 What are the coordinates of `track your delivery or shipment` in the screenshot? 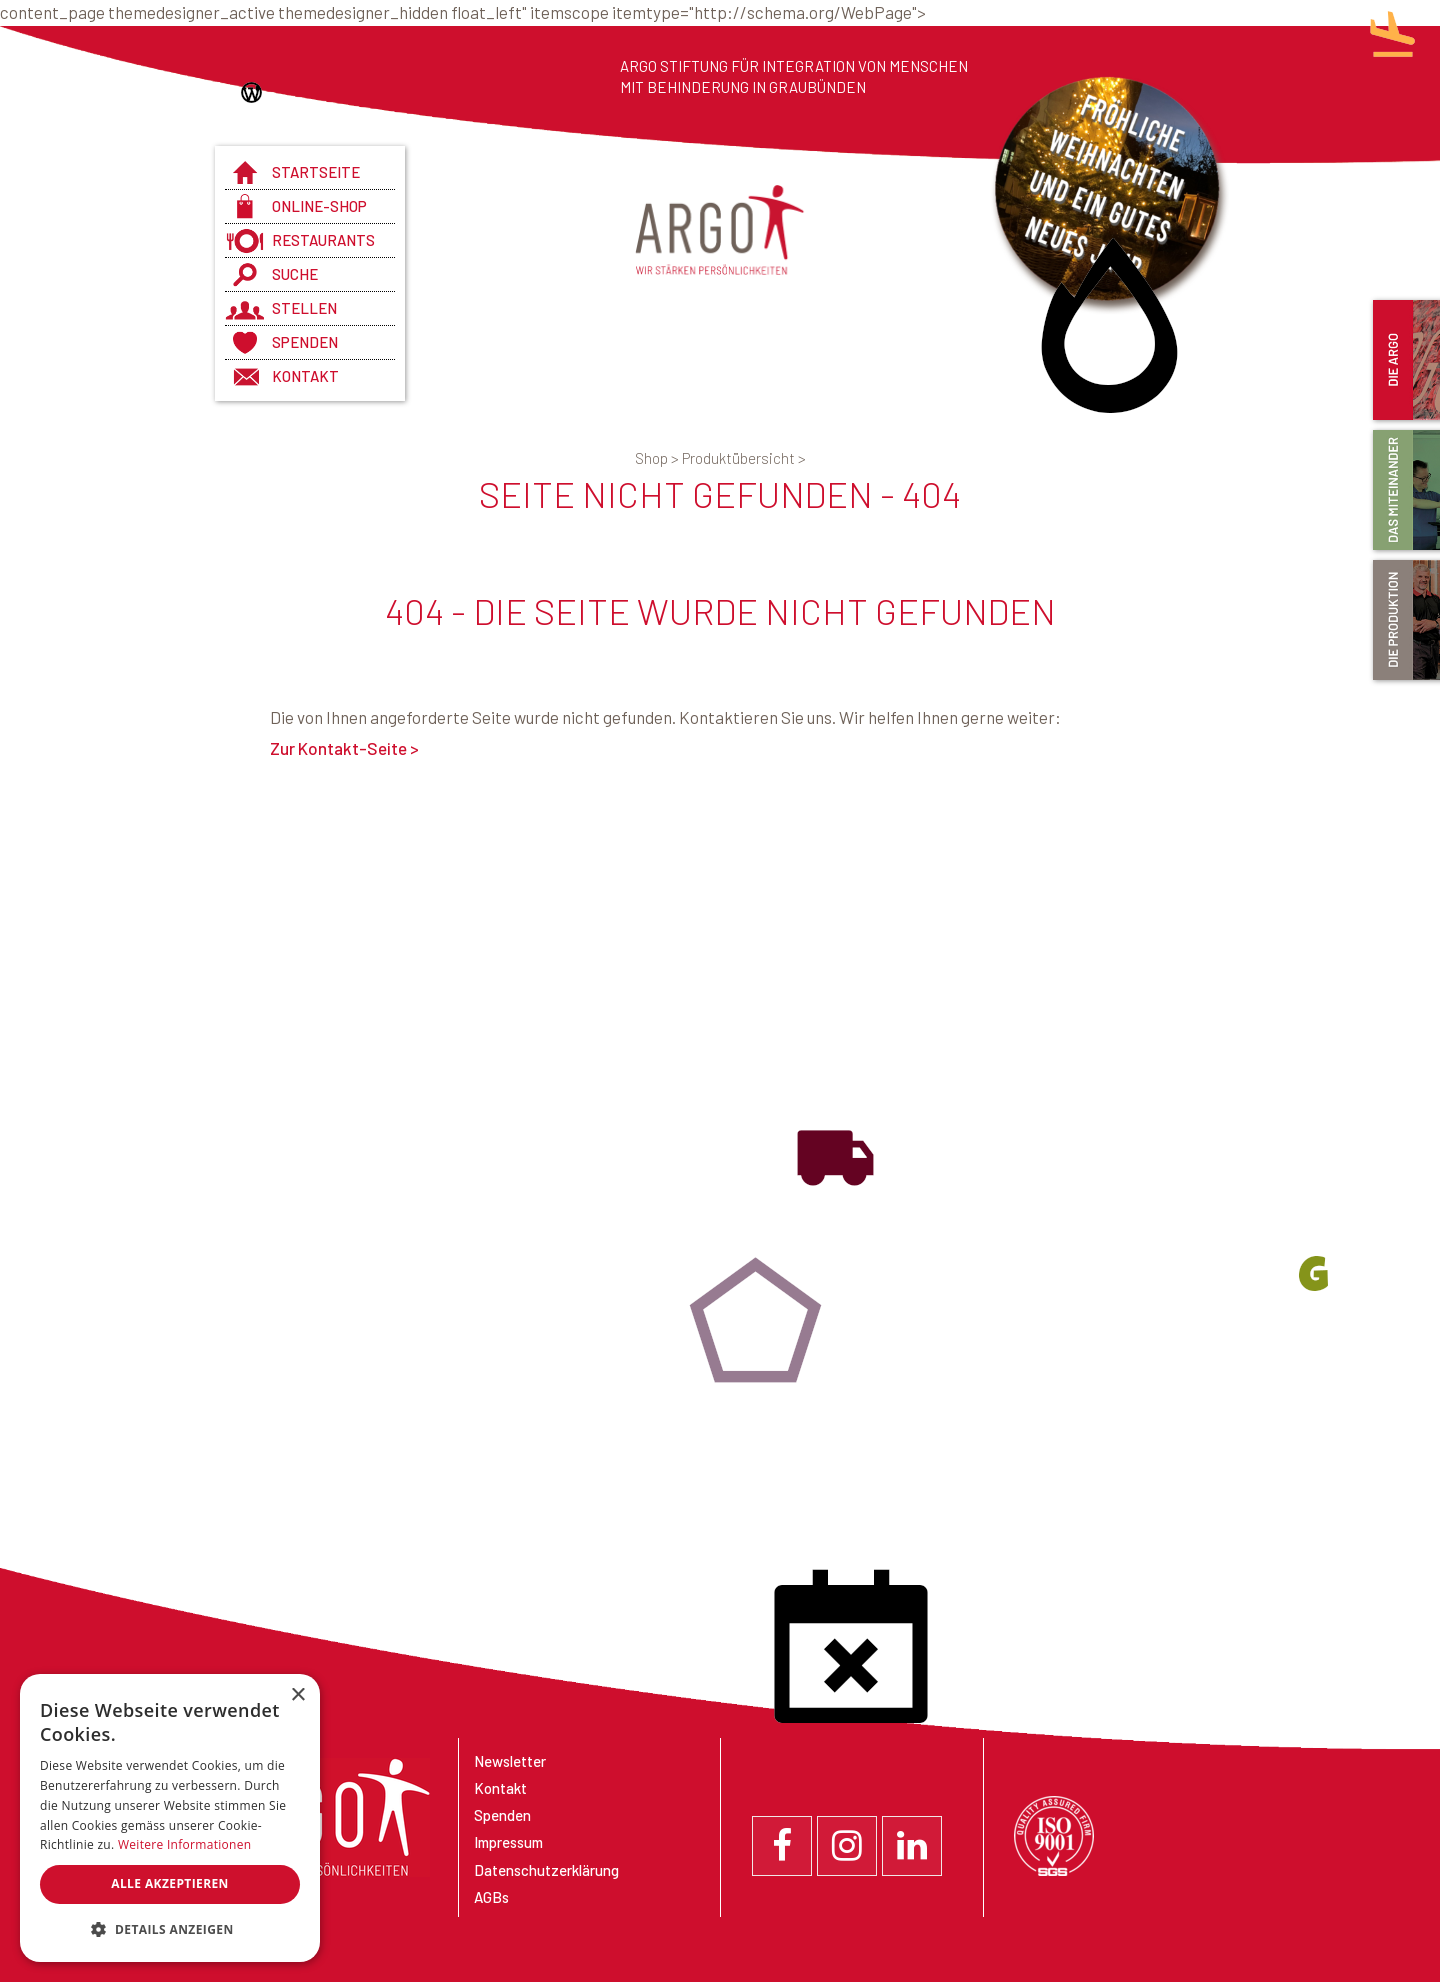 It's located at (835, 1154).